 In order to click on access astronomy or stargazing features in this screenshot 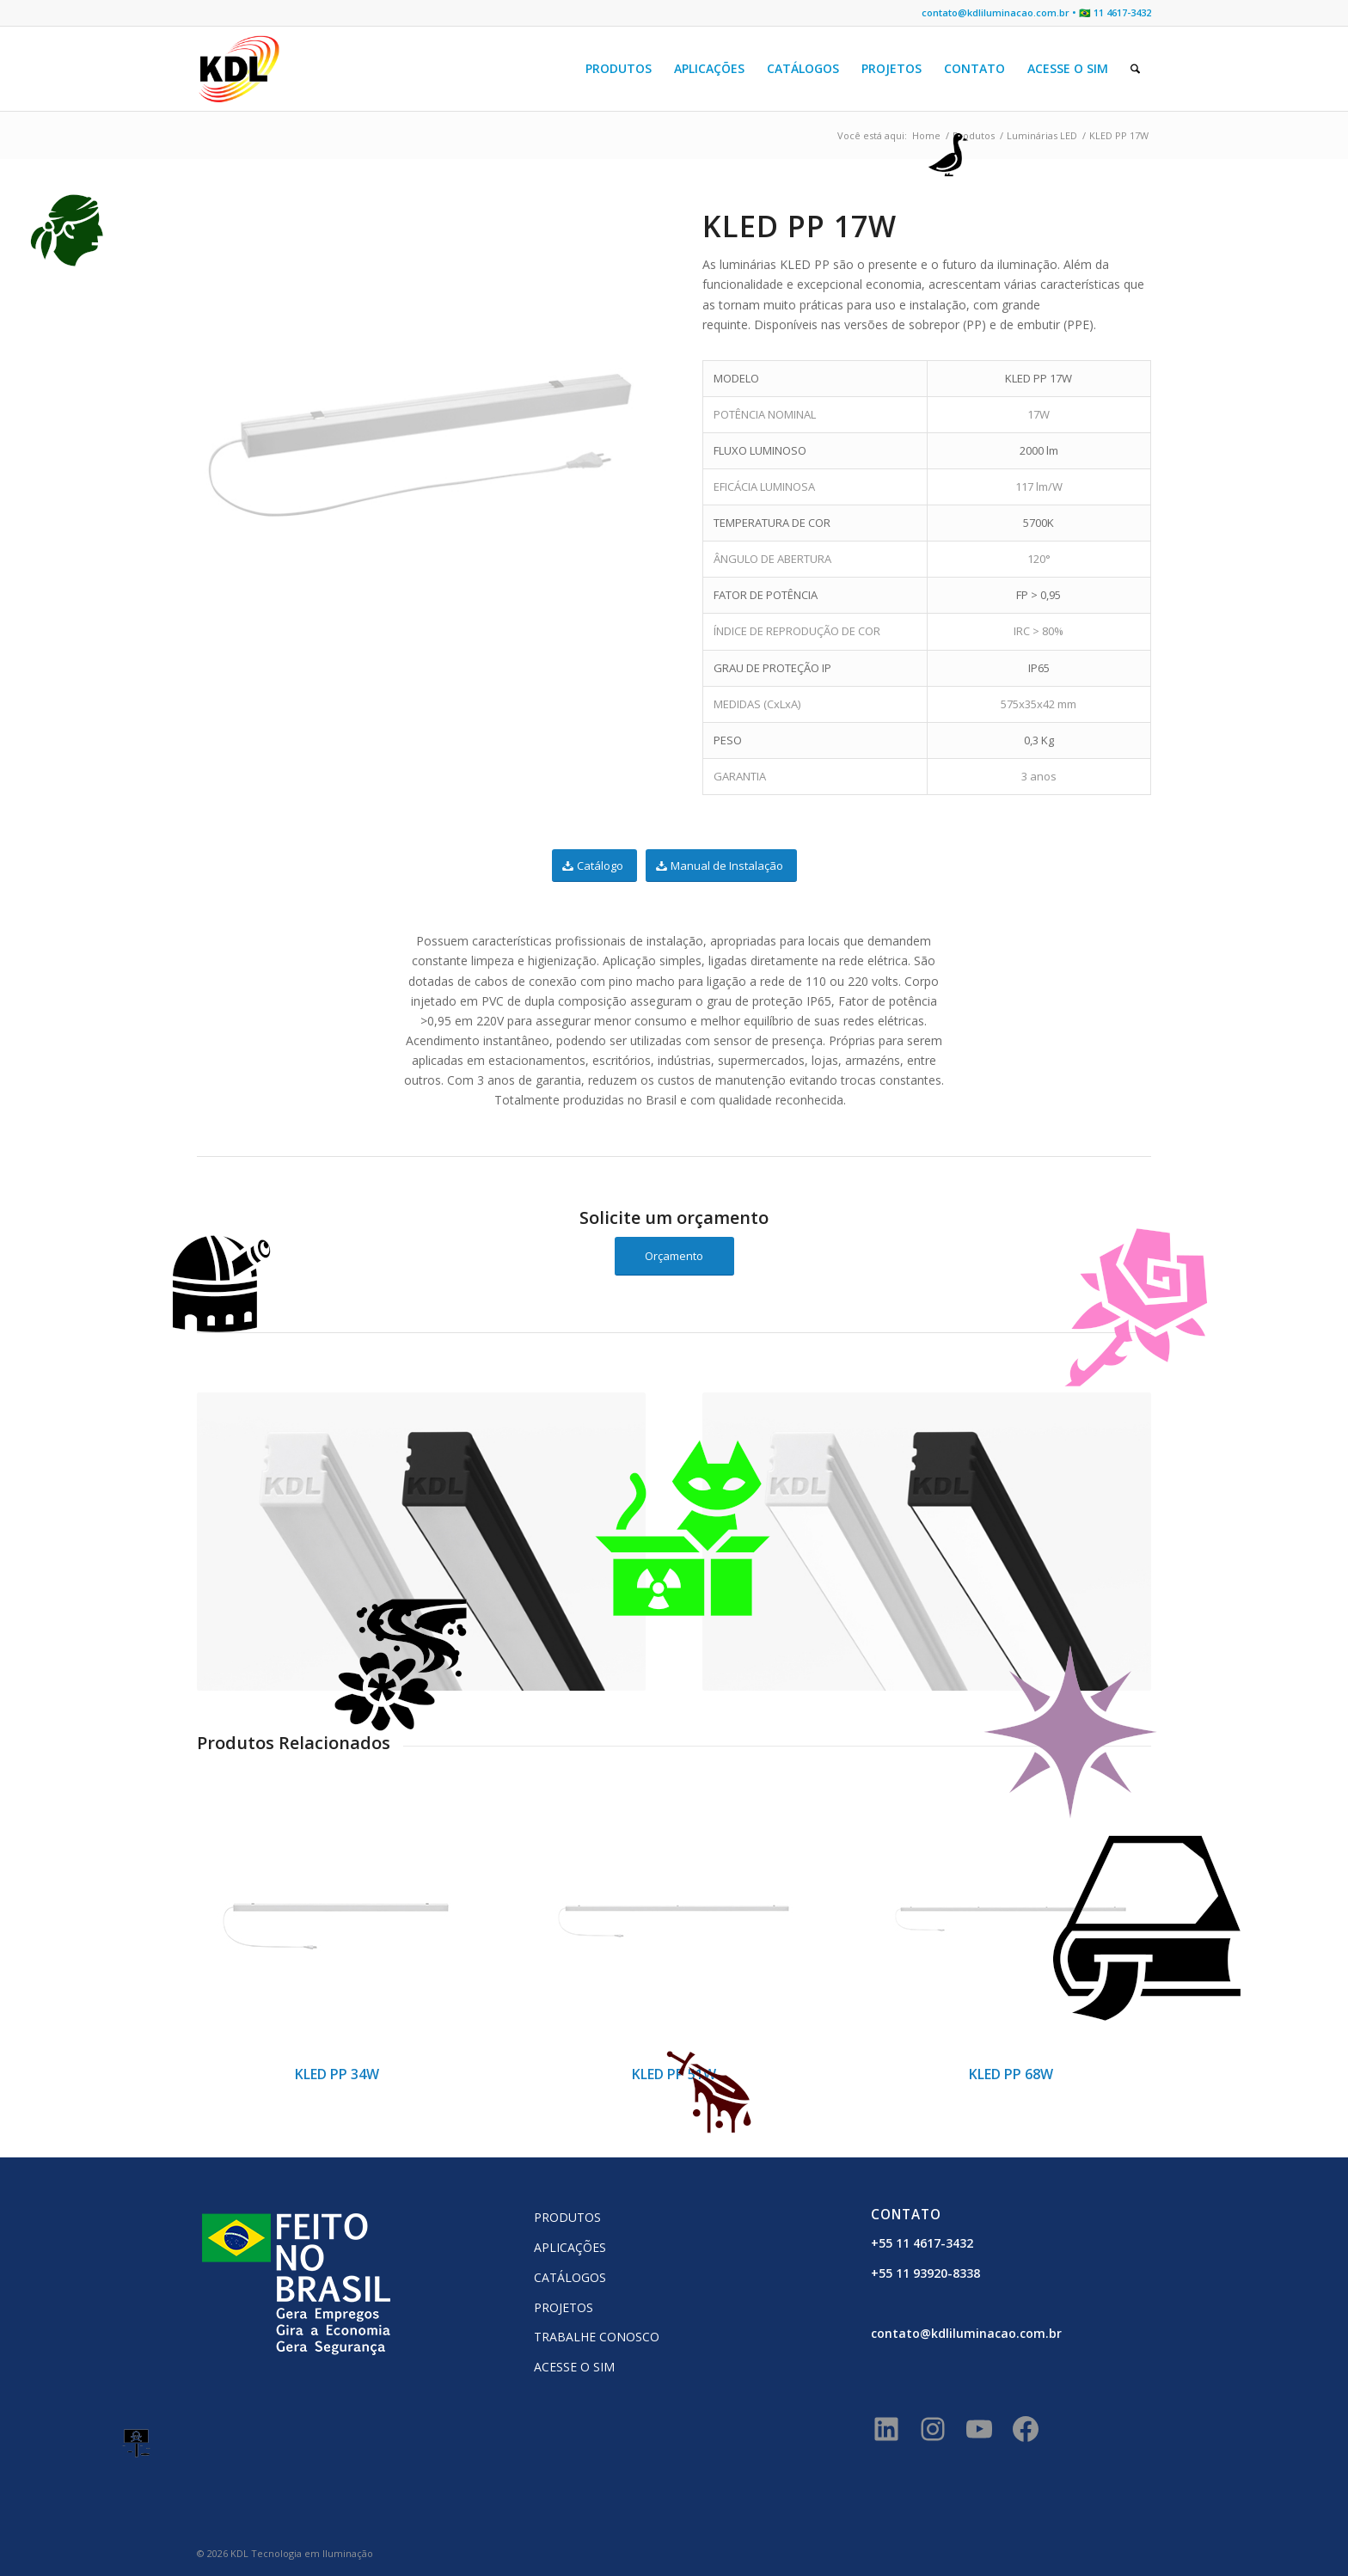, I will do `click(222, 1277)`.